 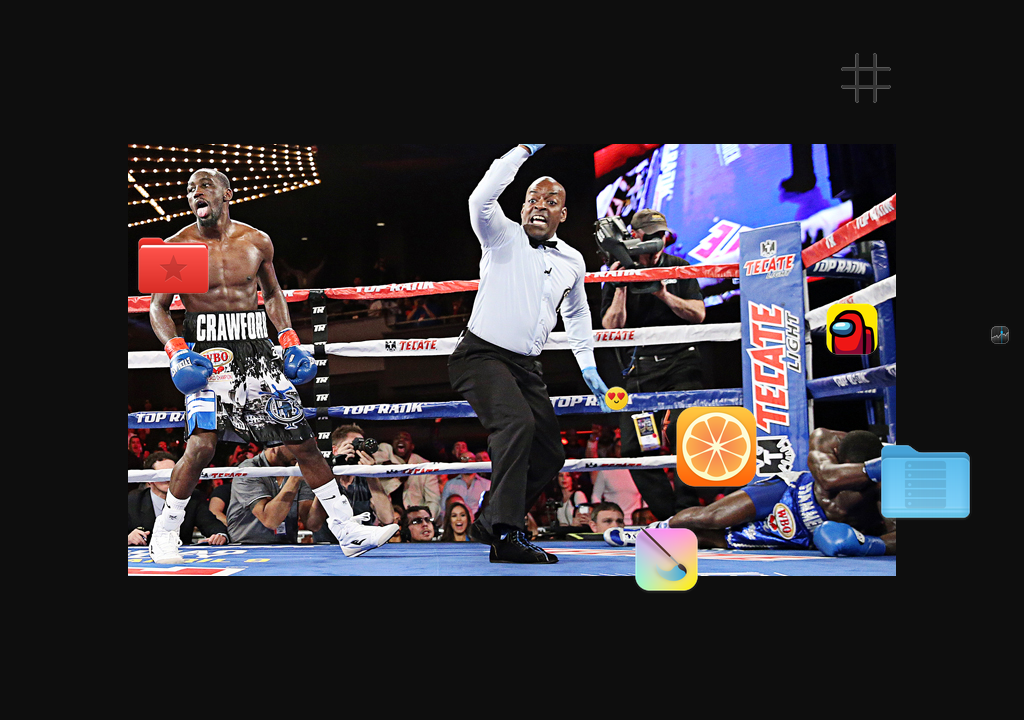 What do you see at coordinates (666, 559) in the screenshot?
I see `open krita digital painting application` at bounding box center [666, 559].